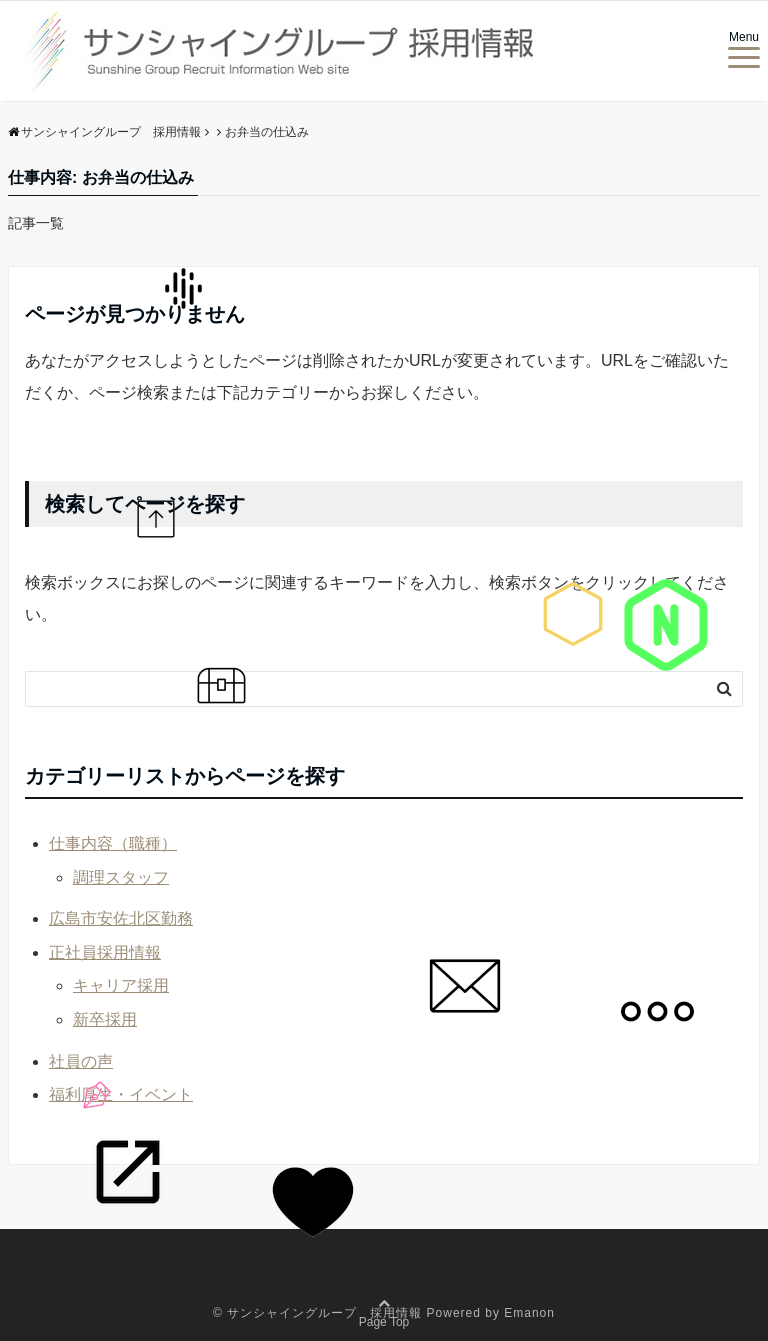 This screenshot has width=768, height=1341. Describe the element at coordinates (573, 614) in the screenshot. I see `indicates a hexagonal category or shape tool` at that location.